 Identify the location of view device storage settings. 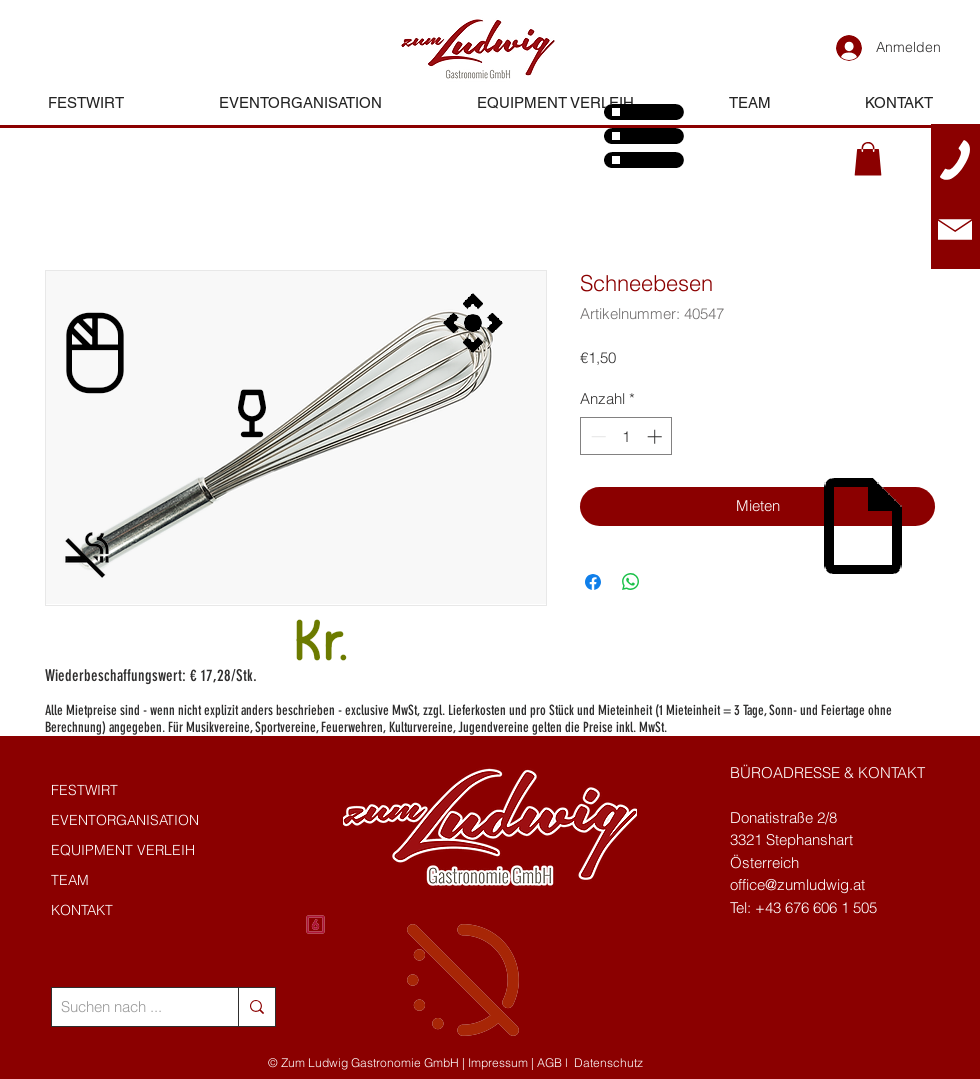
(644, 136).